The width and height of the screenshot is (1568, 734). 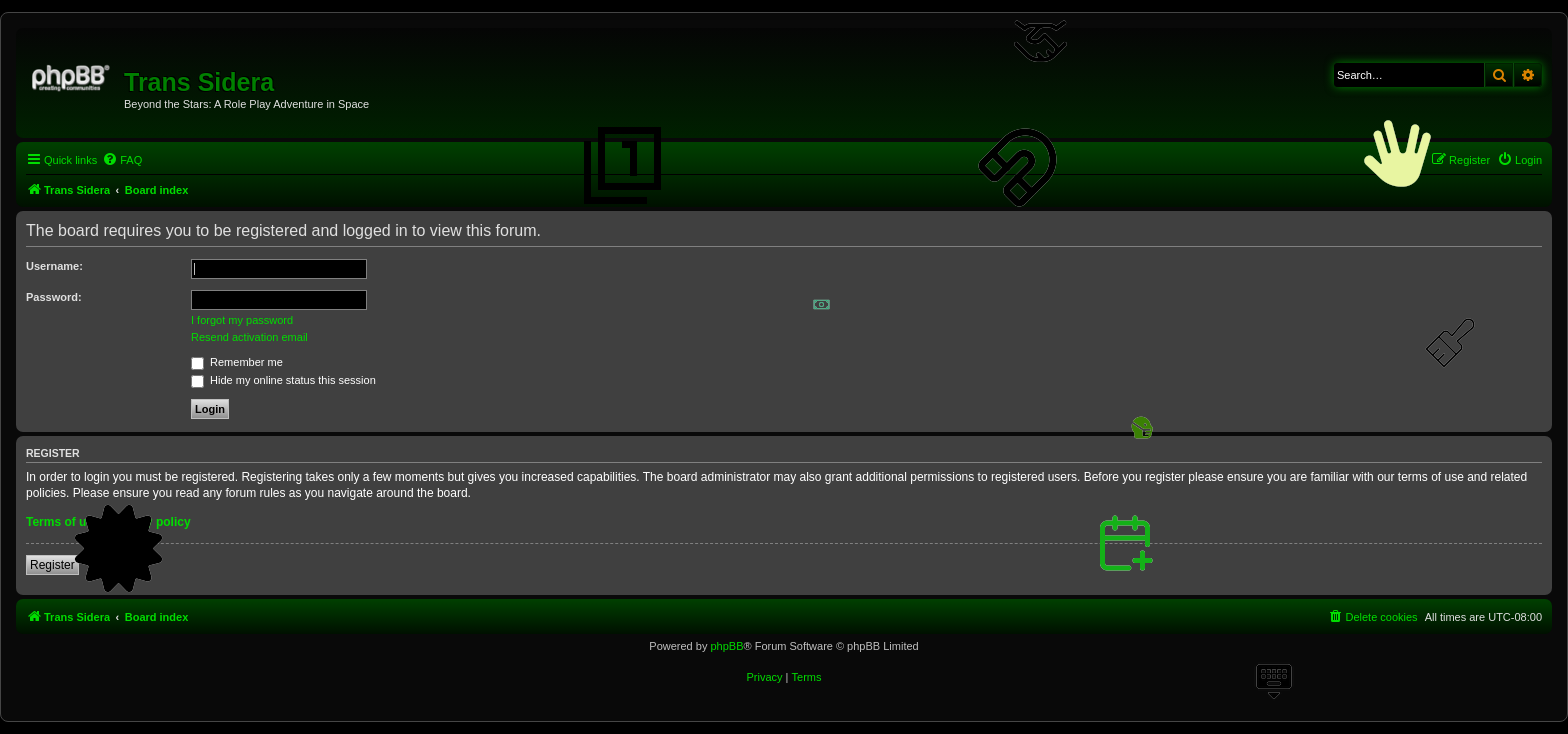 I want to click on access painting or drawing tools, so click(x=1451, y=342).